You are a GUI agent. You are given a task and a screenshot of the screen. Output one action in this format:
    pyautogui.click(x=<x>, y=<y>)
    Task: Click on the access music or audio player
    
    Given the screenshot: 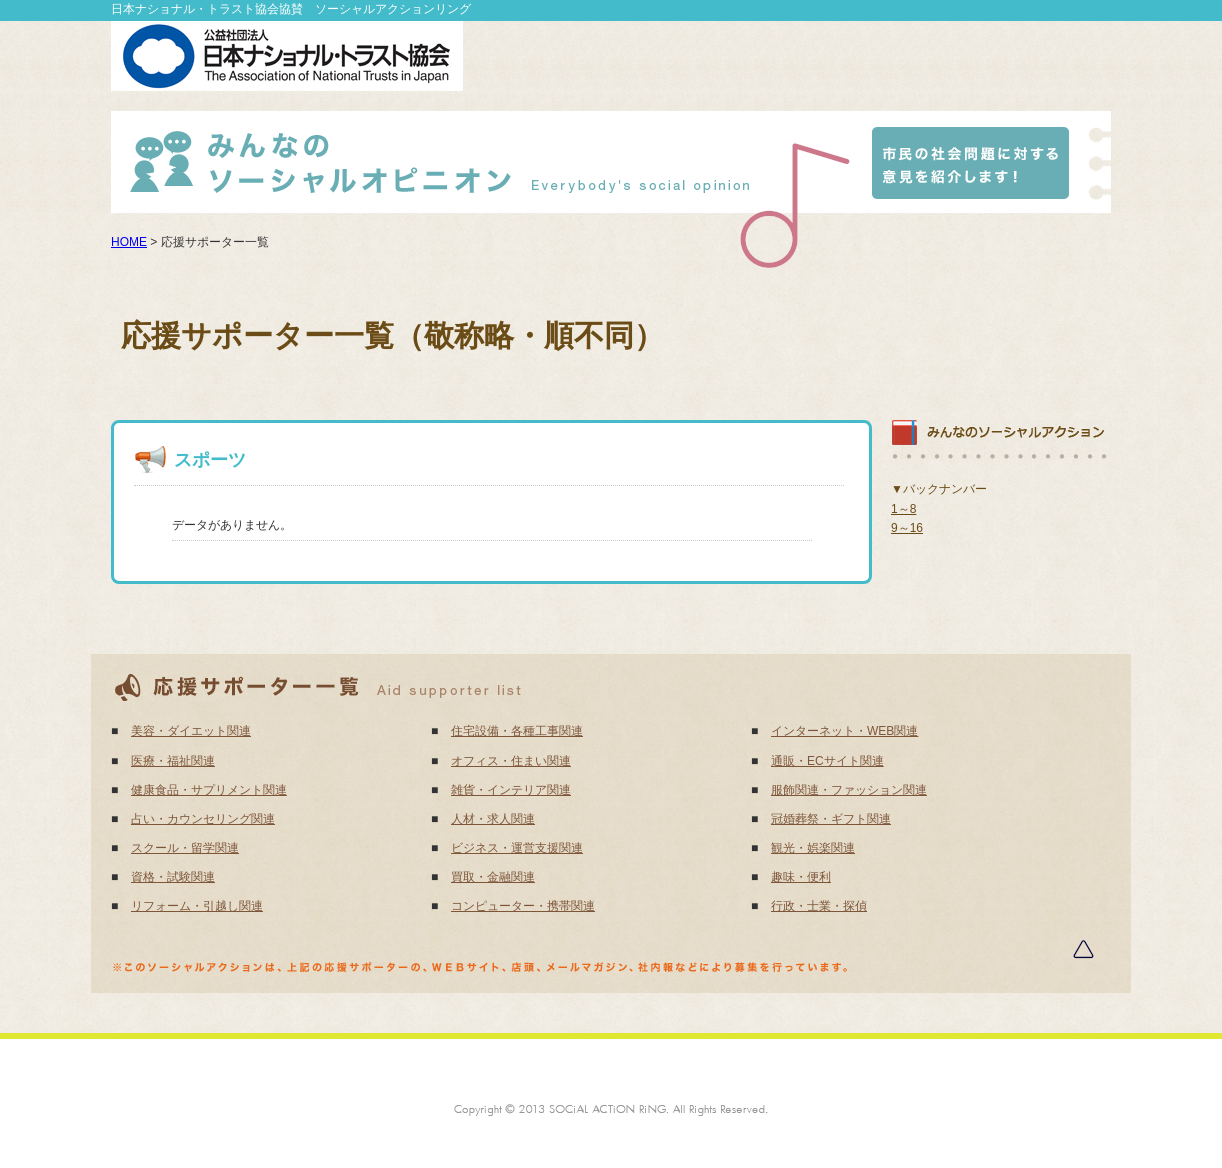 What is the action you would take?
    pyautogui.click(x=795, y=203)
    